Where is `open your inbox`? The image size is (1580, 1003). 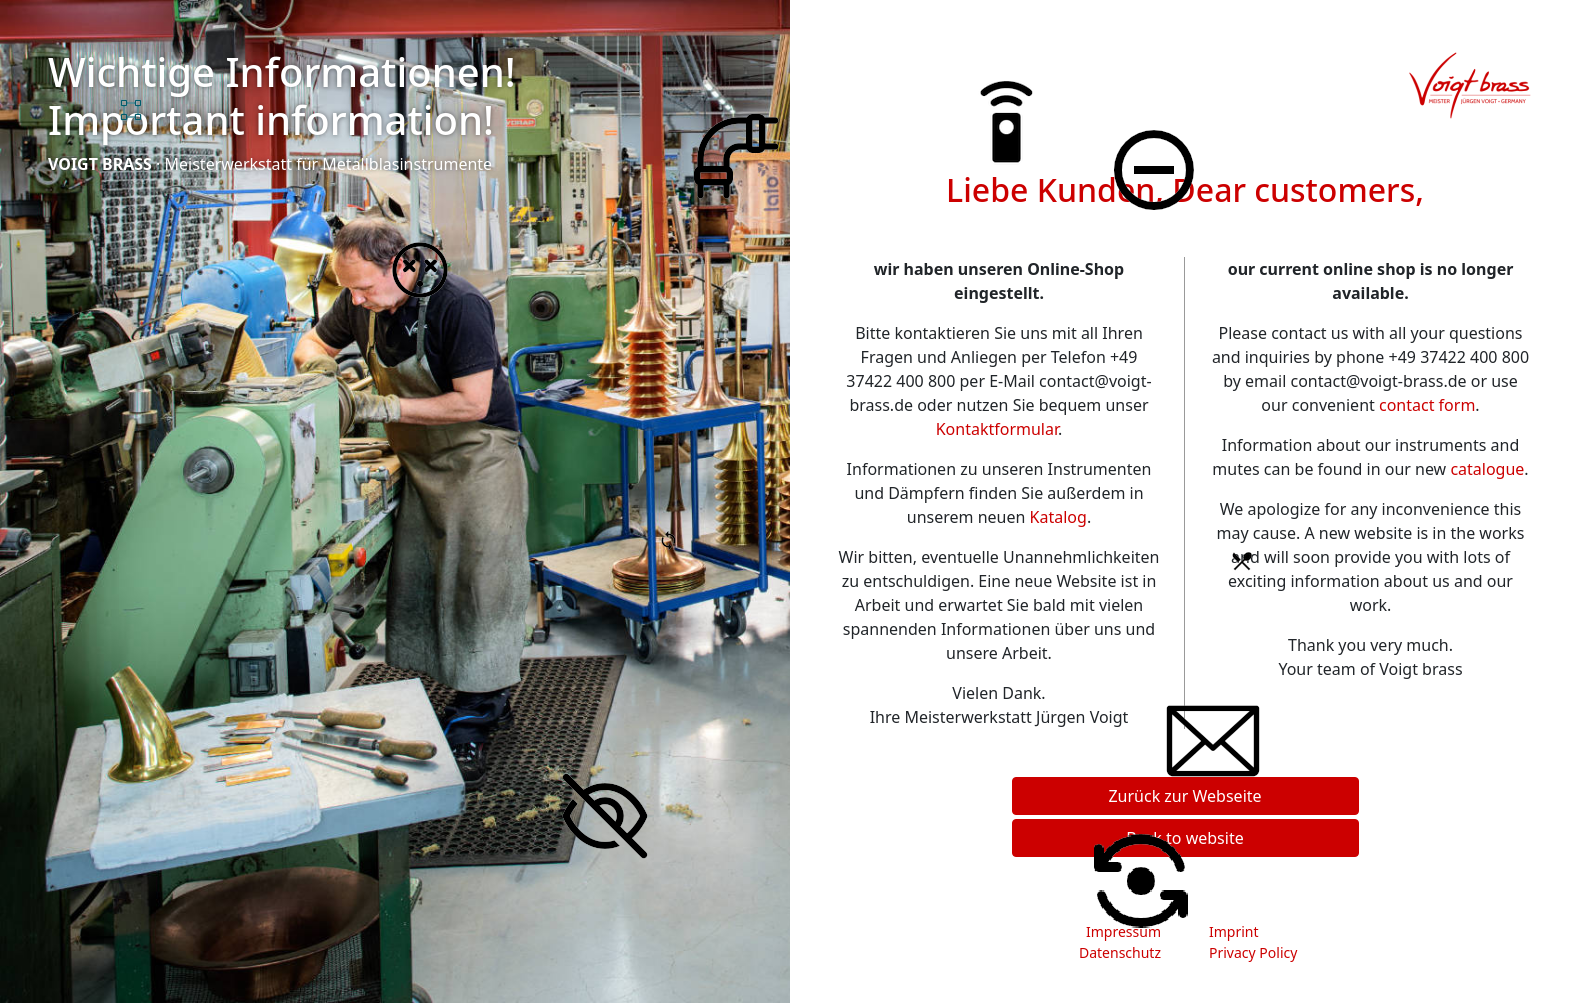
open your inbox is located at coordinates (1213, 741).